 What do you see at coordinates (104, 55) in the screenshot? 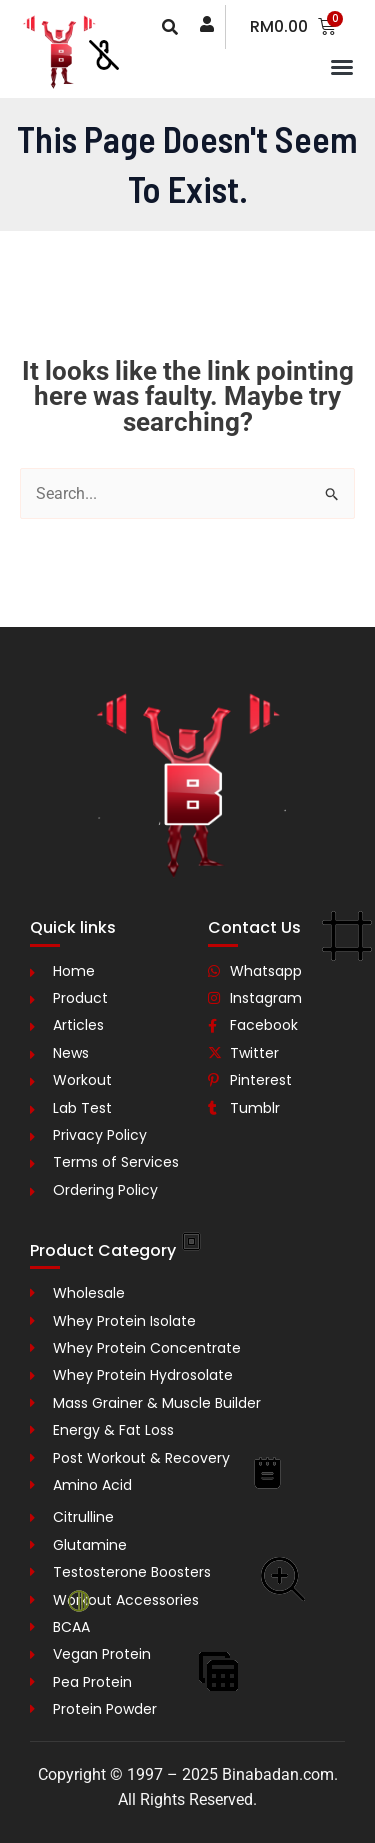
I see `temperature monitoring disabled` at bounding box center [104, 55].